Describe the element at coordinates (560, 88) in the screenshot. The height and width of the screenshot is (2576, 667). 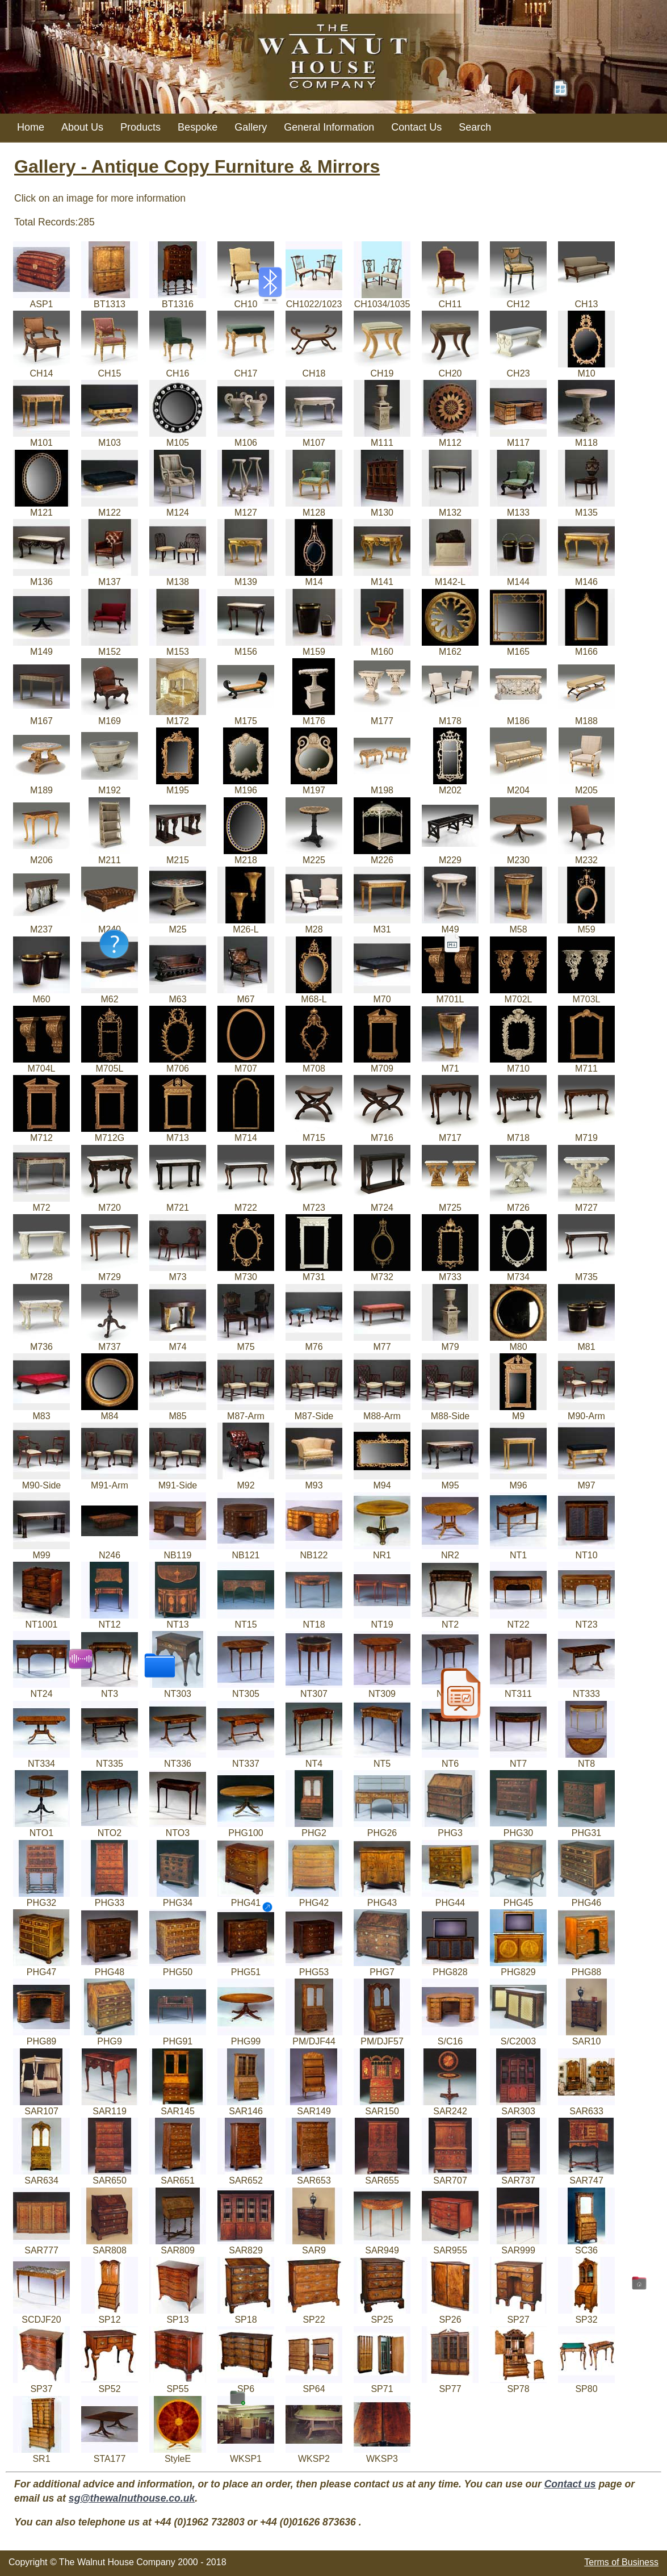
I see `open an opendocument master document file` at that location.